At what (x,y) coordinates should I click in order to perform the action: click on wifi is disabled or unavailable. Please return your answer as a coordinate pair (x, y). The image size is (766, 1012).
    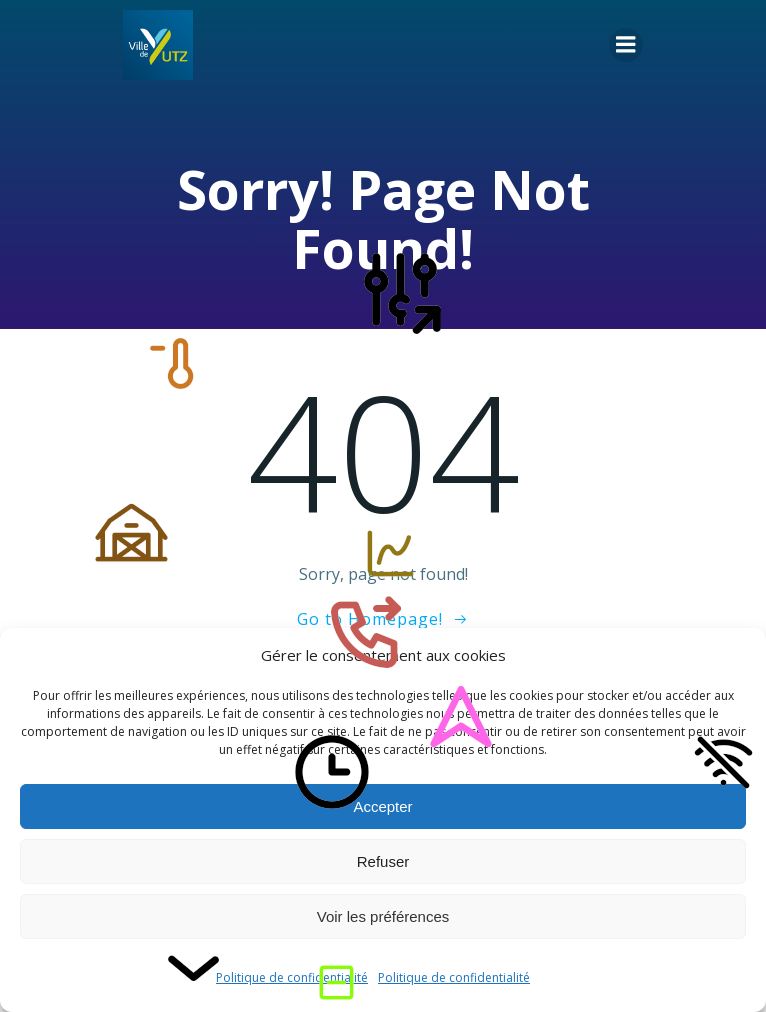
    Looking at the image, I should click on (723, 762).